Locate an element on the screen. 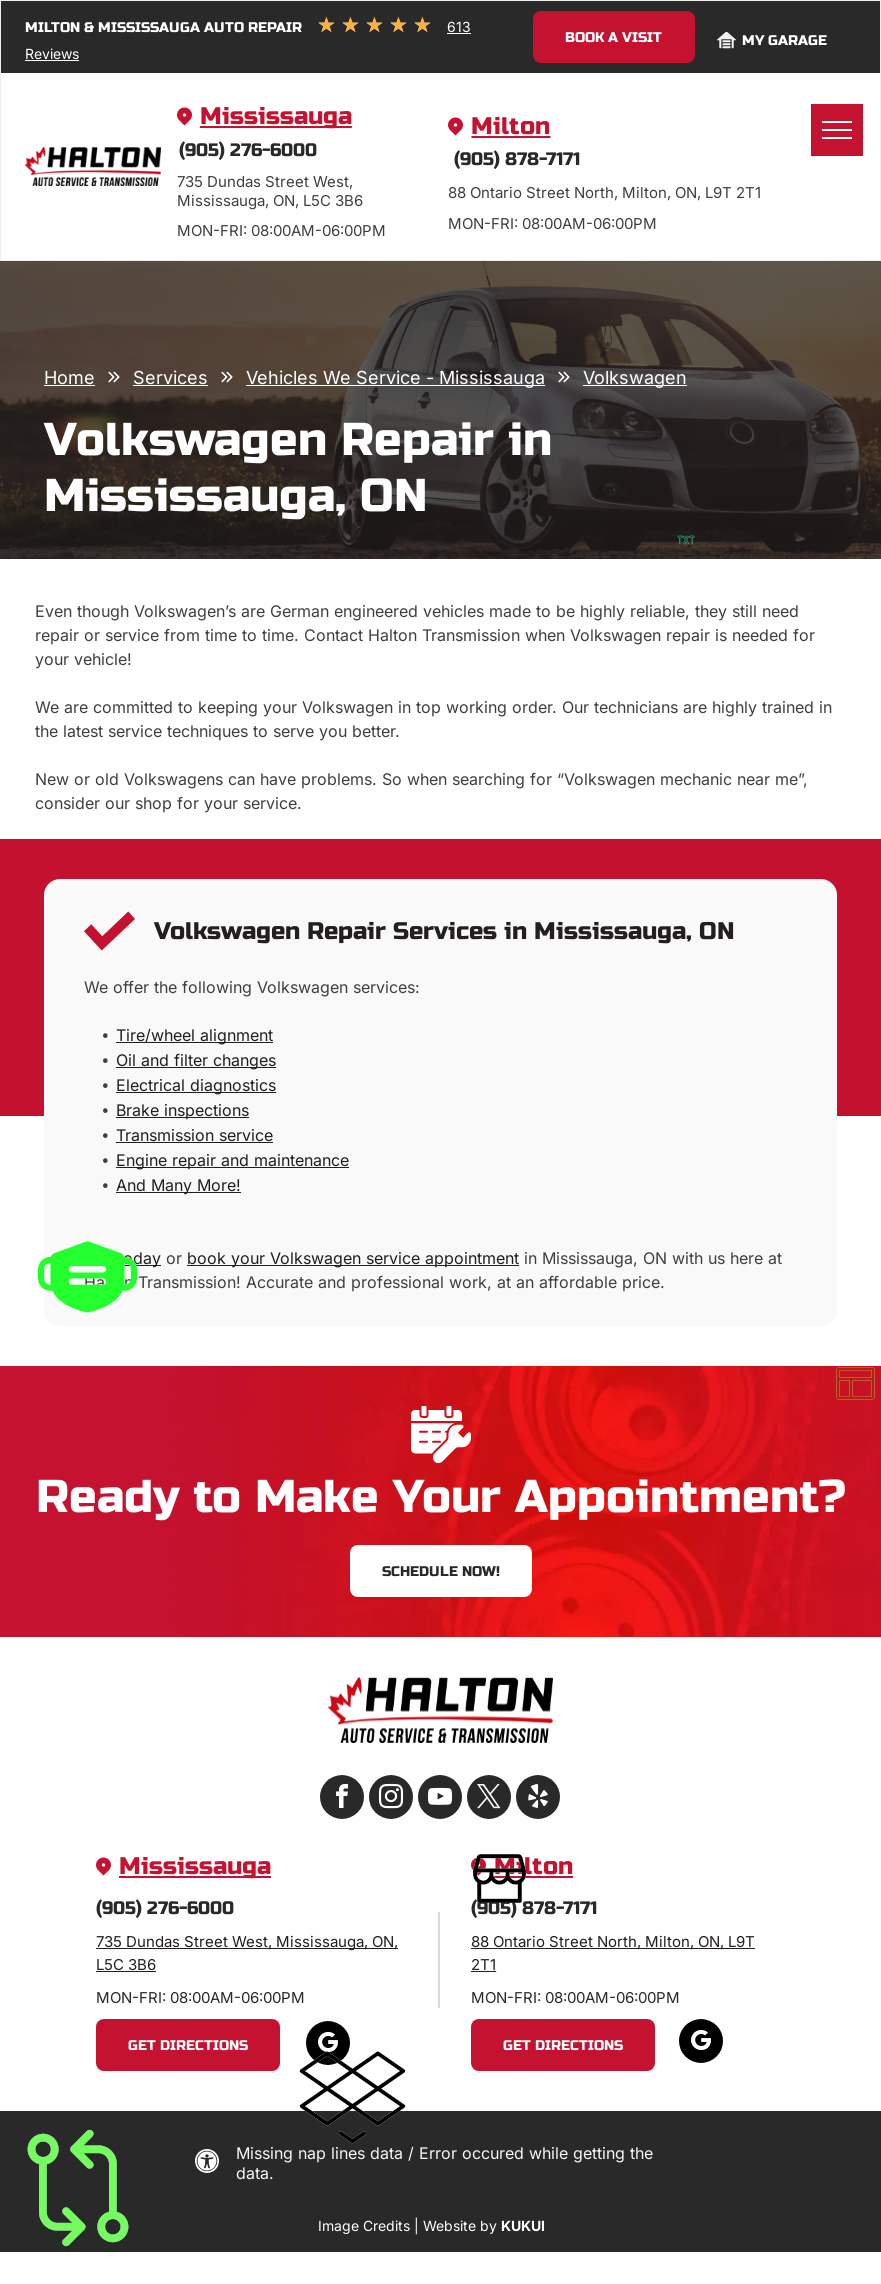 The height and width of the screenshot is (2284, 881). change page layout or view is located at coordinates (855, 1383).